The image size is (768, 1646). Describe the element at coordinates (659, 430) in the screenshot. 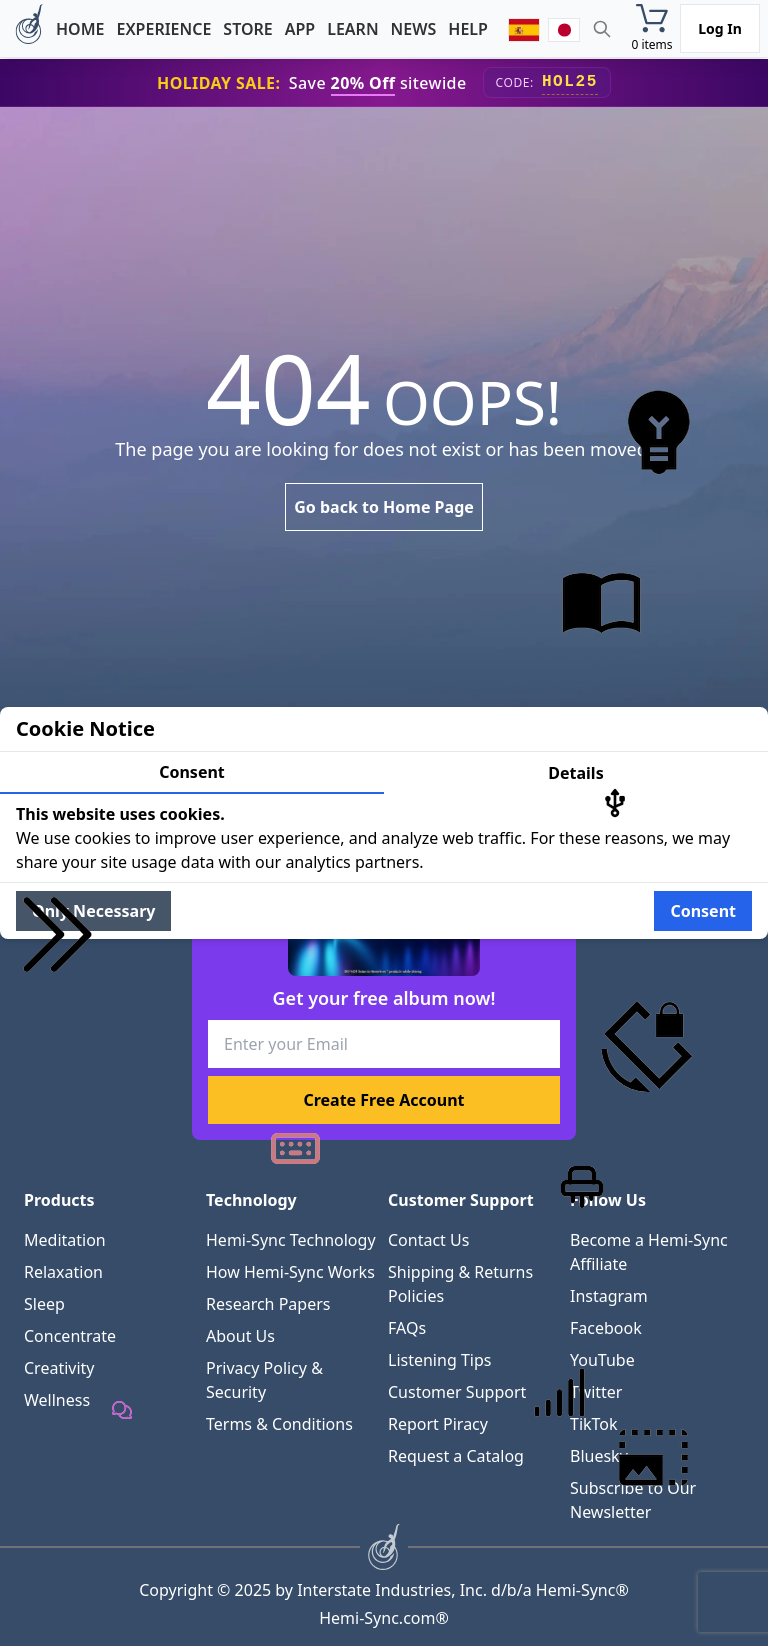

I see `access tips or ideas` at that location.